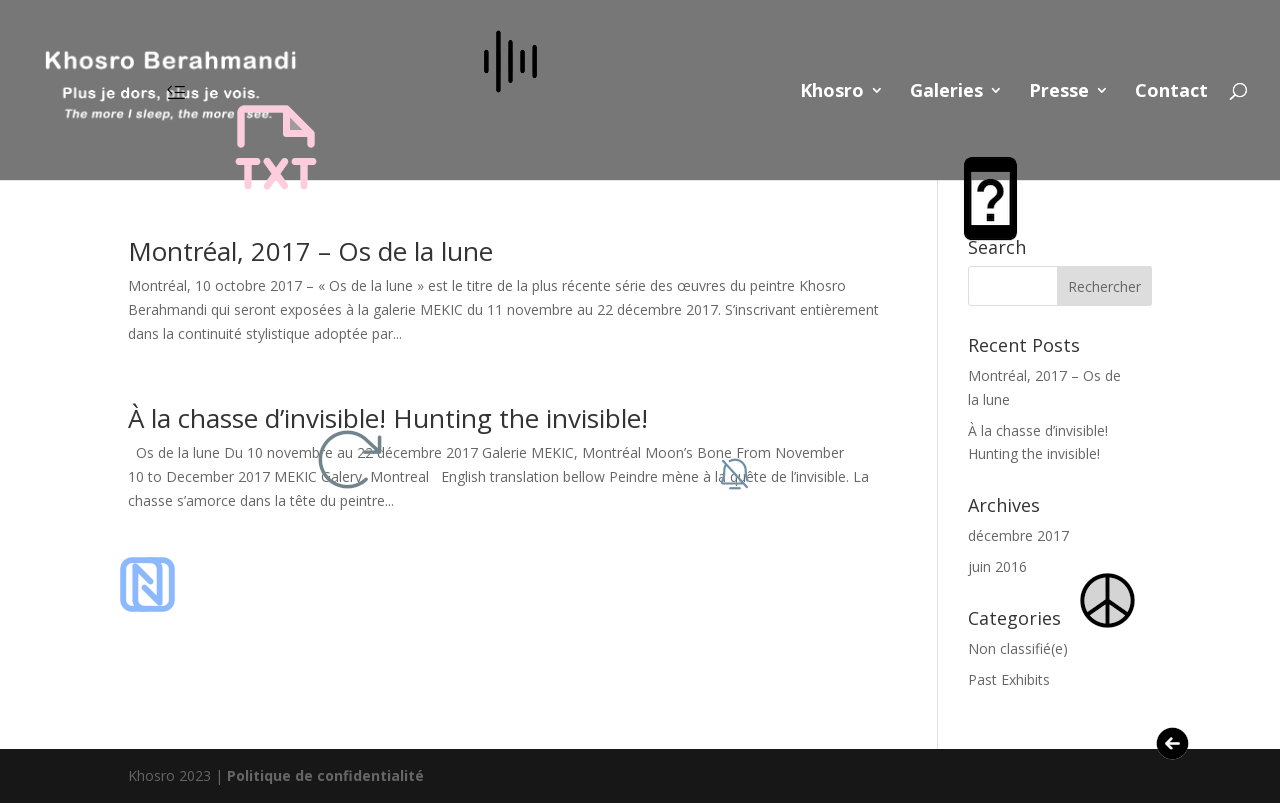  I want to click on go back to the previous screen, so click(1172, 743).